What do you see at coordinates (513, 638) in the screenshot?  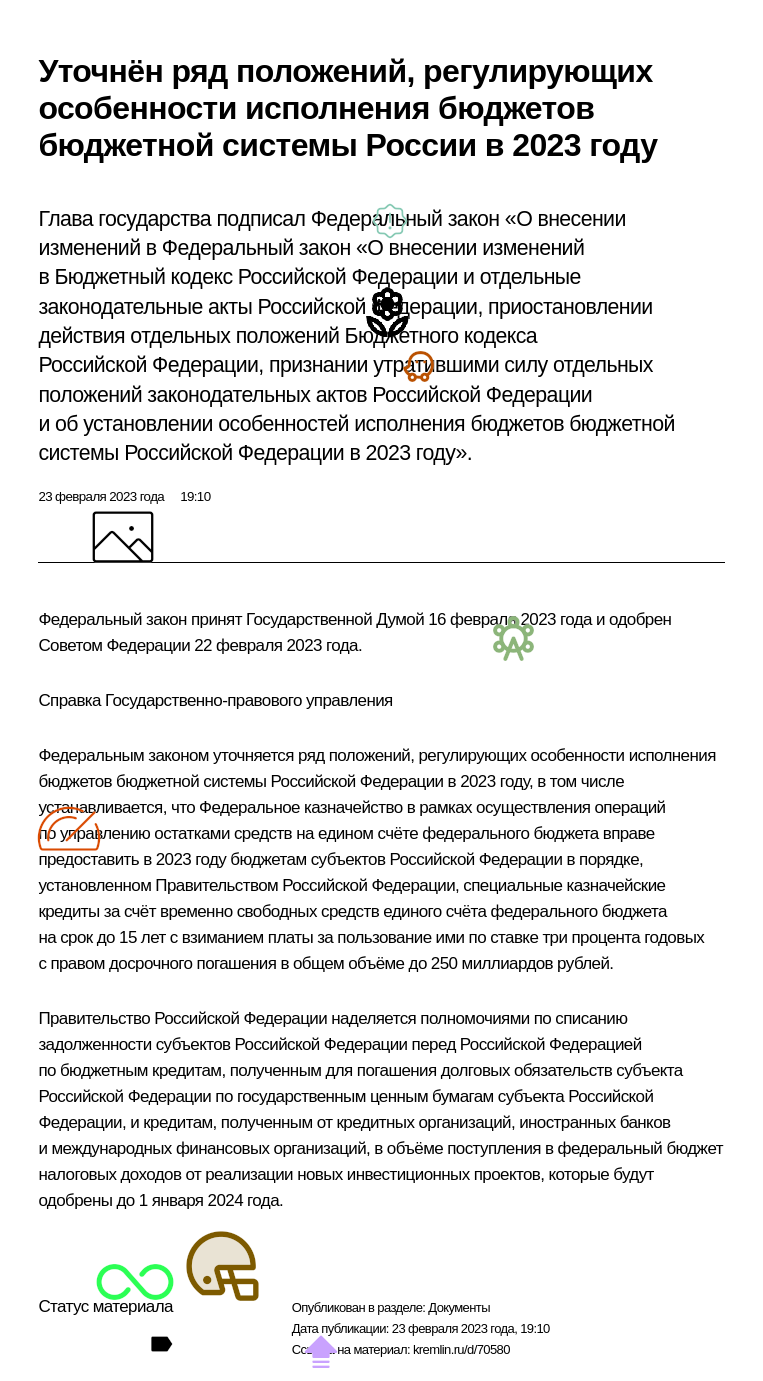 I see `view carousel or ferris wheel attraction` at bounding box center [513, 638].